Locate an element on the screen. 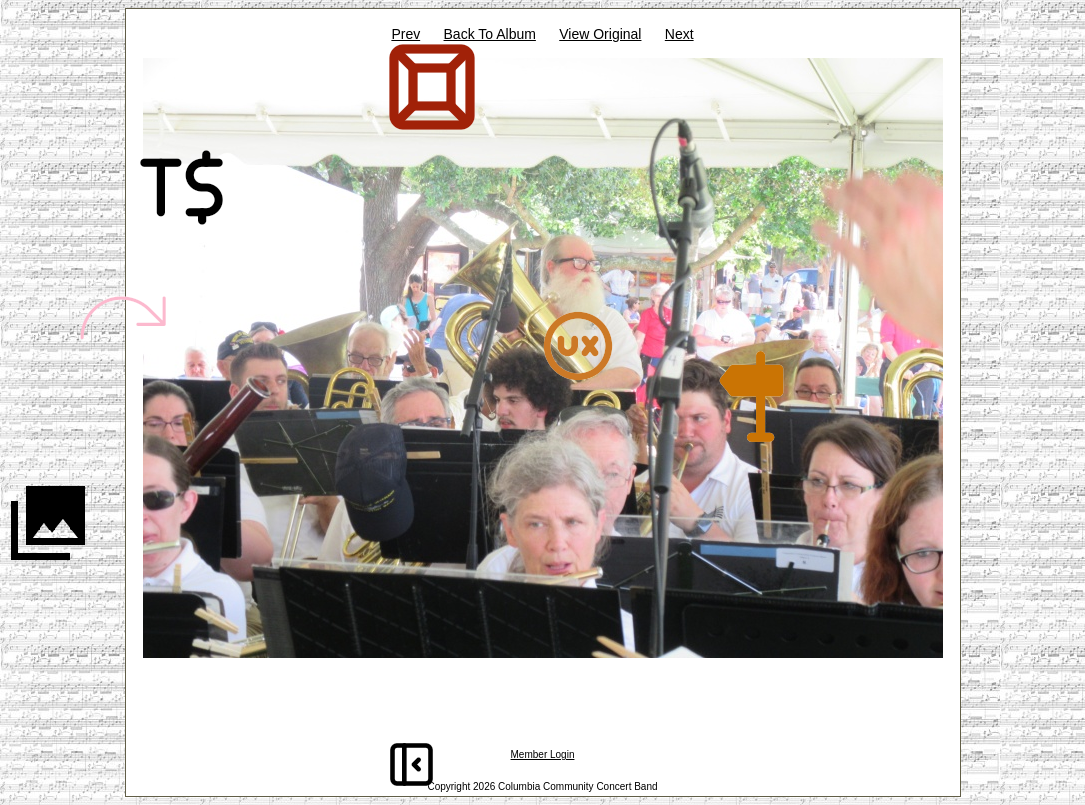 The height and width of the screenshot is (805, 1085). collapse the left sidebar is located at coordinates (411, 764).